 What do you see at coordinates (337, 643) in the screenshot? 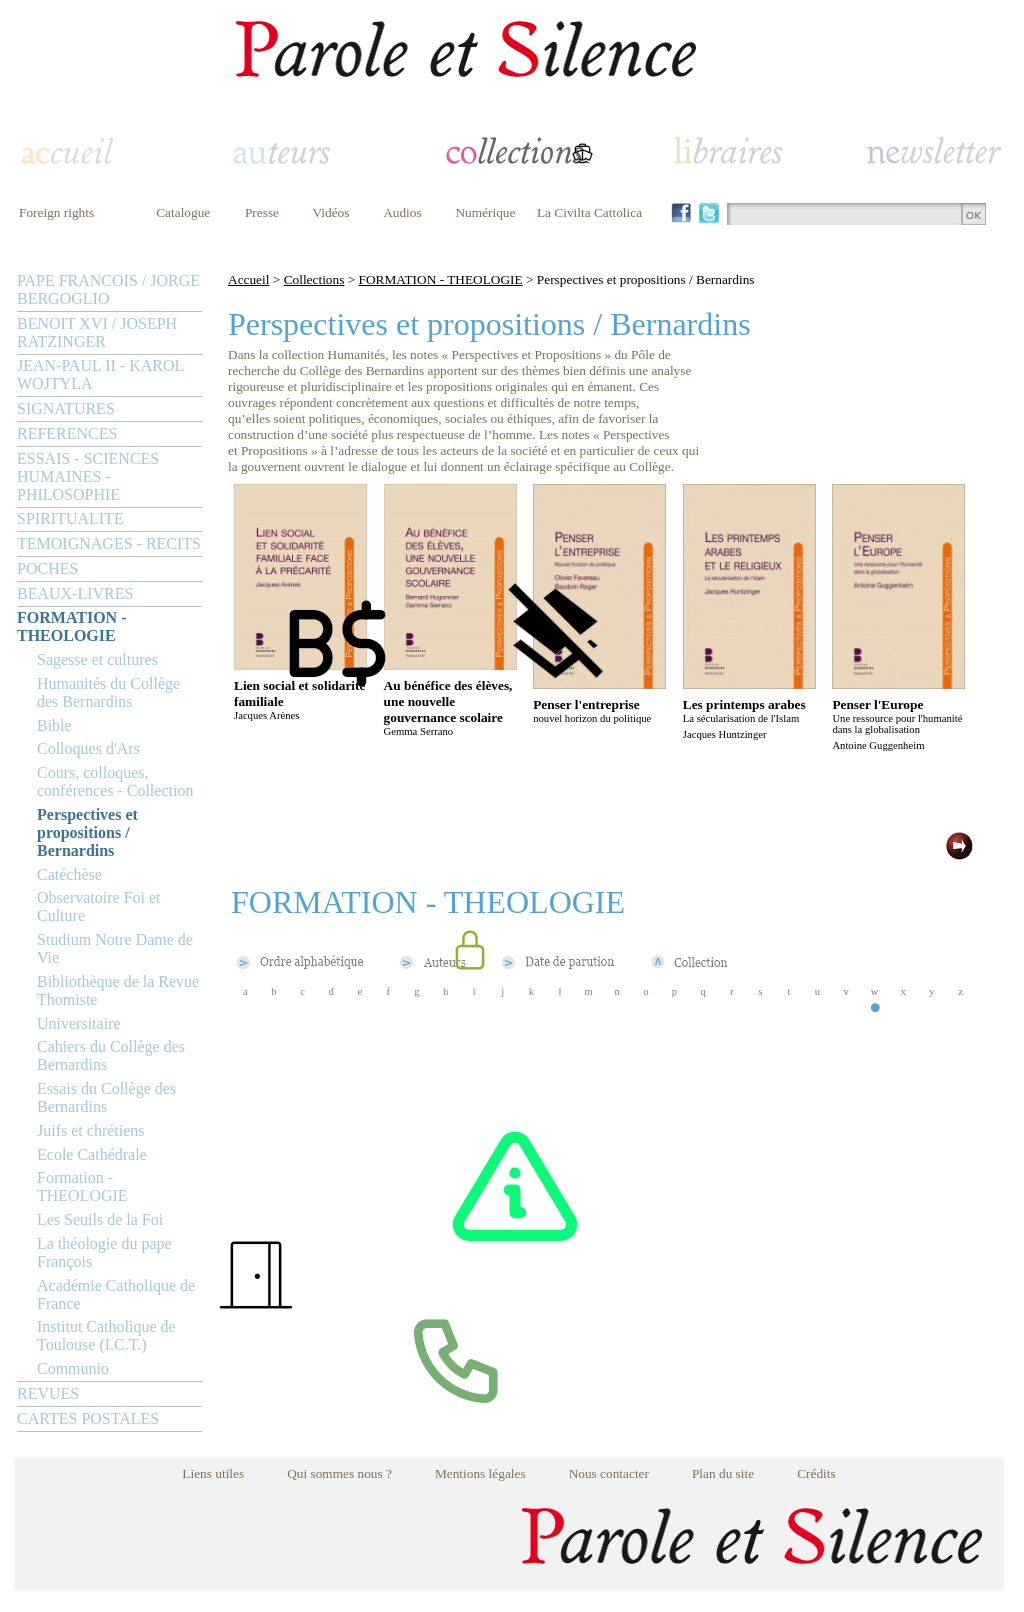
I see `display price in Brunei dollars` at bounding box center [337, 643].